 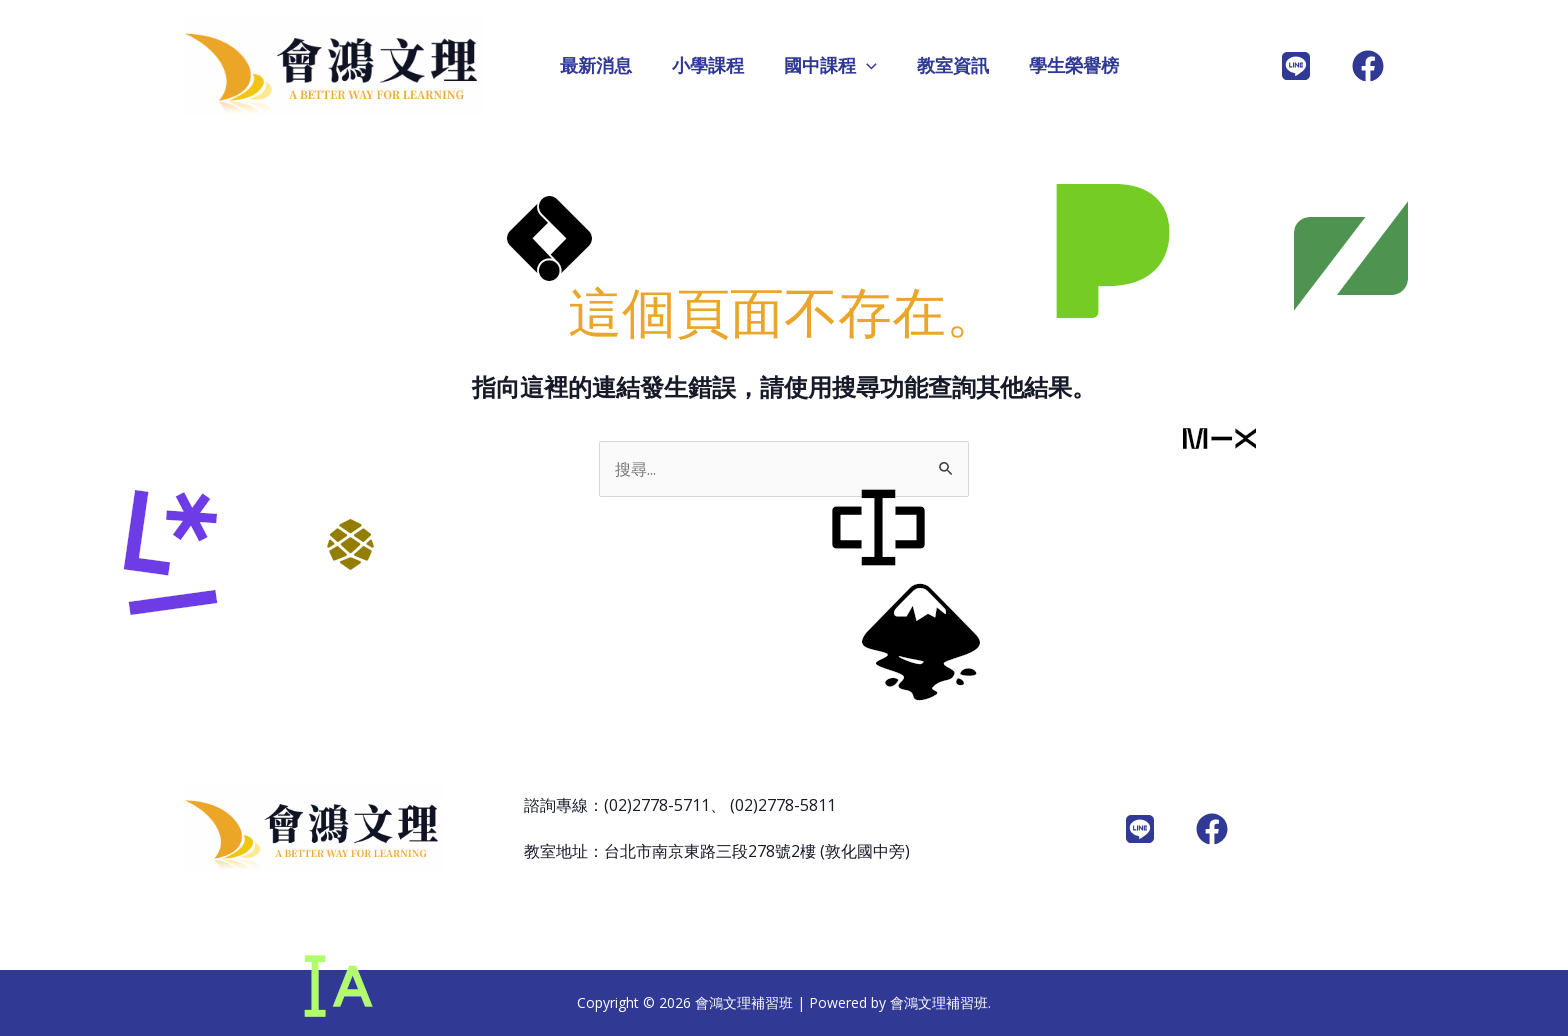 I want to click on insert a text input field, so click(x=878, y=527).